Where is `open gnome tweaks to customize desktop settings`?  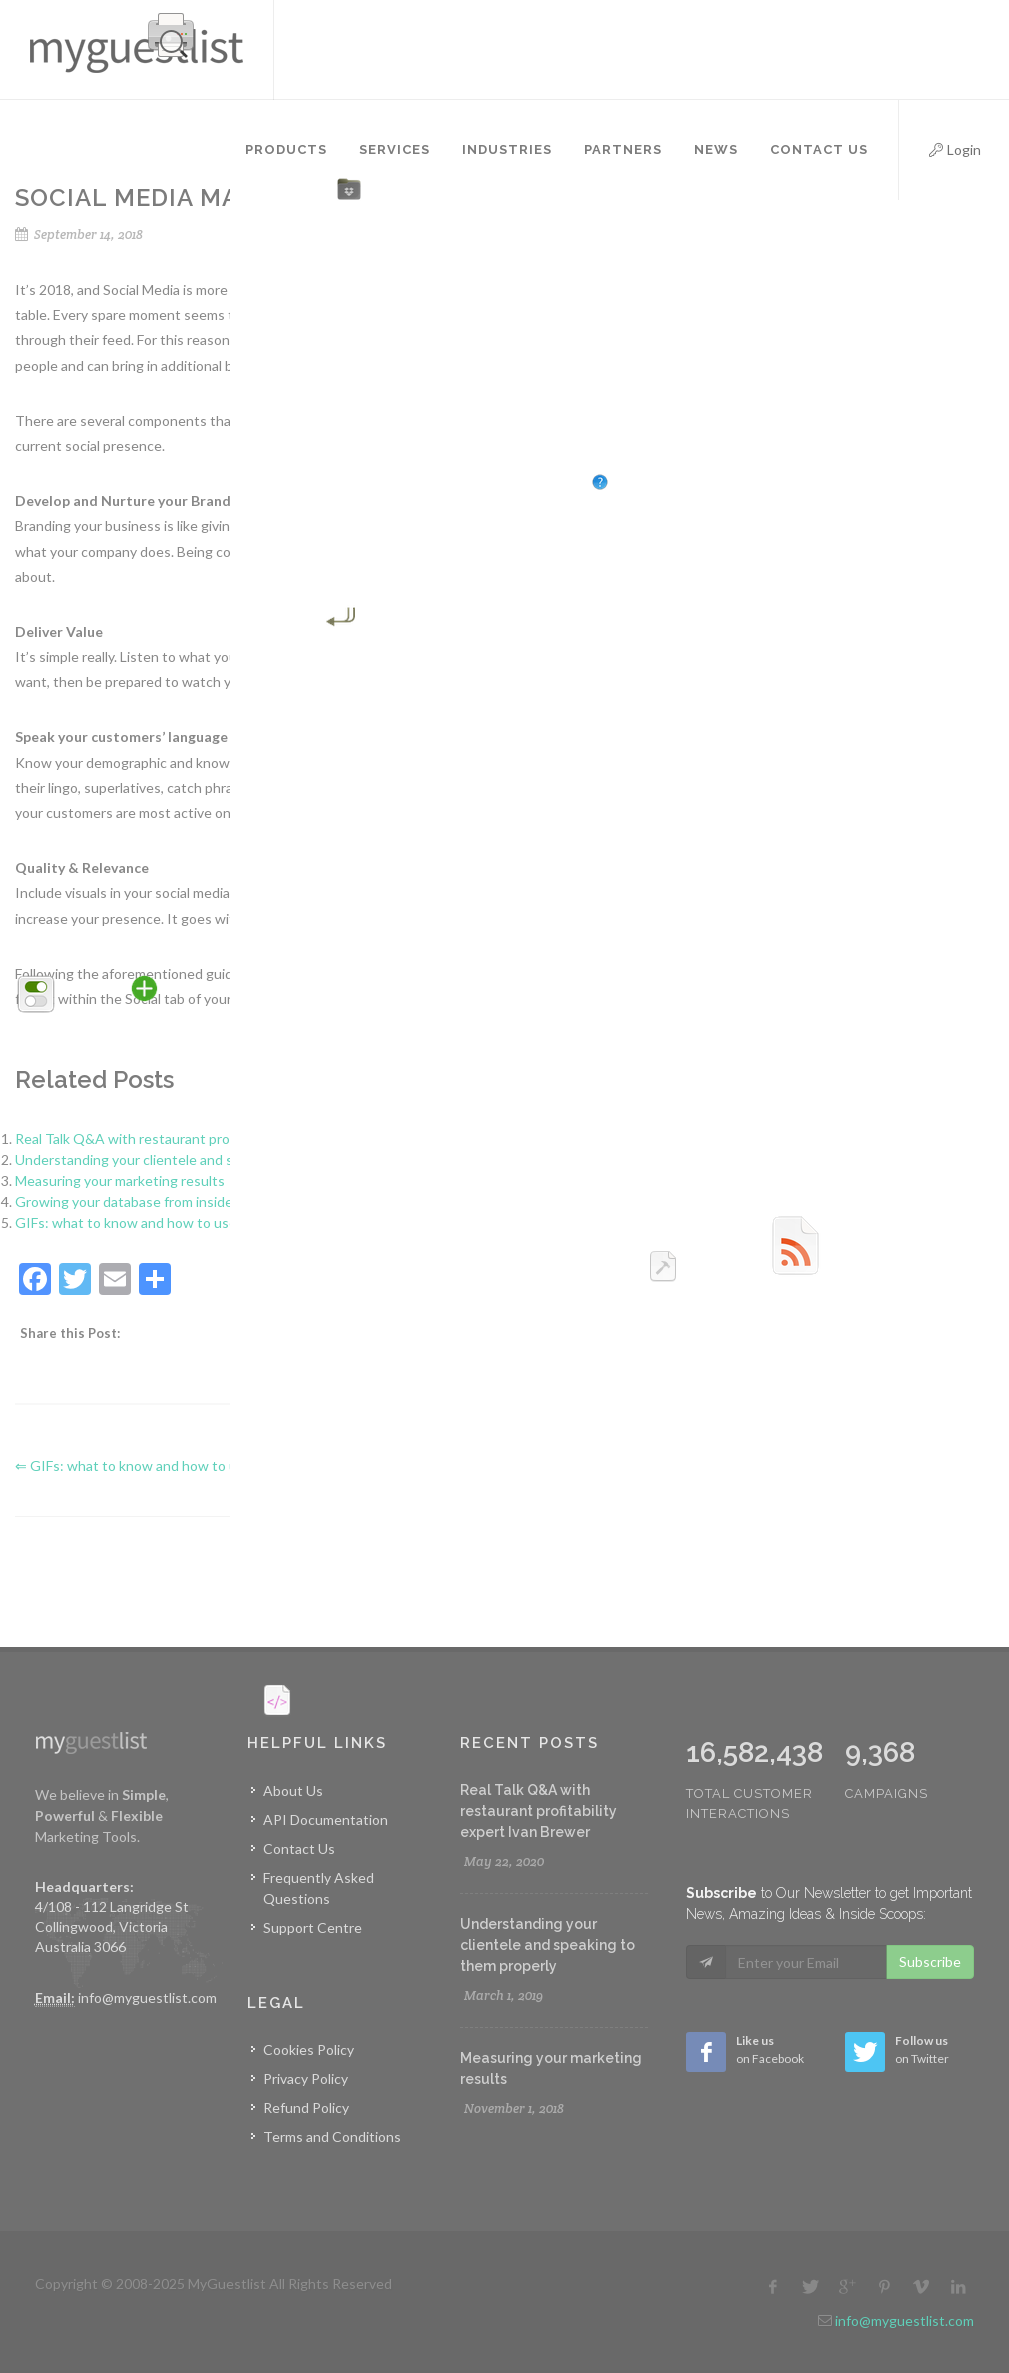
open gnome tweaks to customize desktop settings is located at coordinates (36, 994).